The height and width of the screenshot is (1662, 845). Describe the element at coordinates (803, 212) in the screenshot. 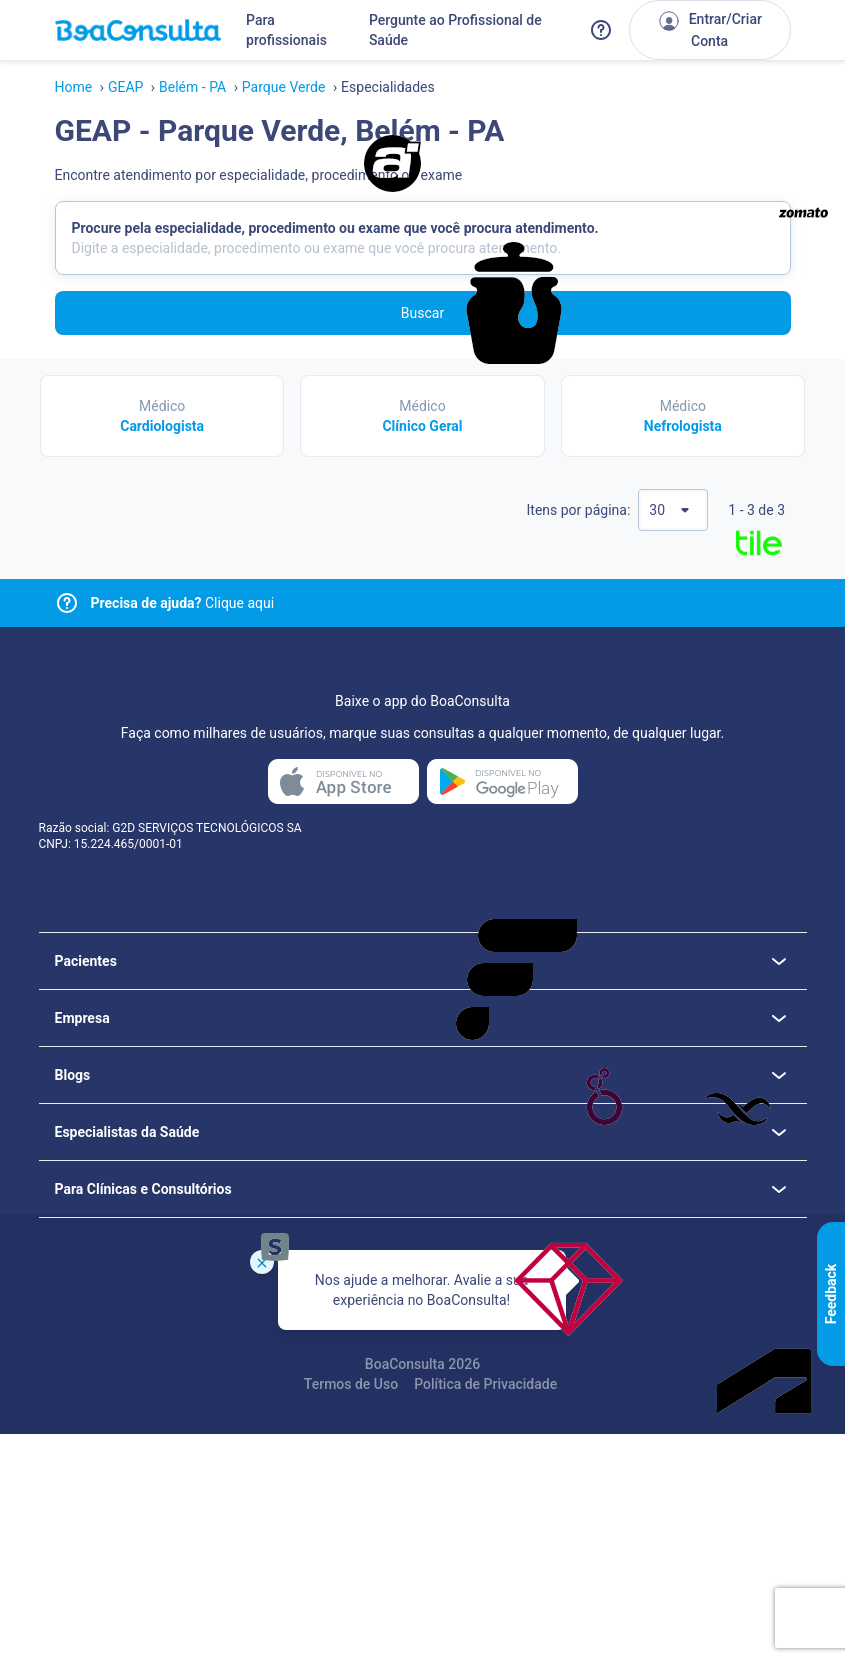

I see `open the Zomato app for food delivery and restaurant discovery` at that location.